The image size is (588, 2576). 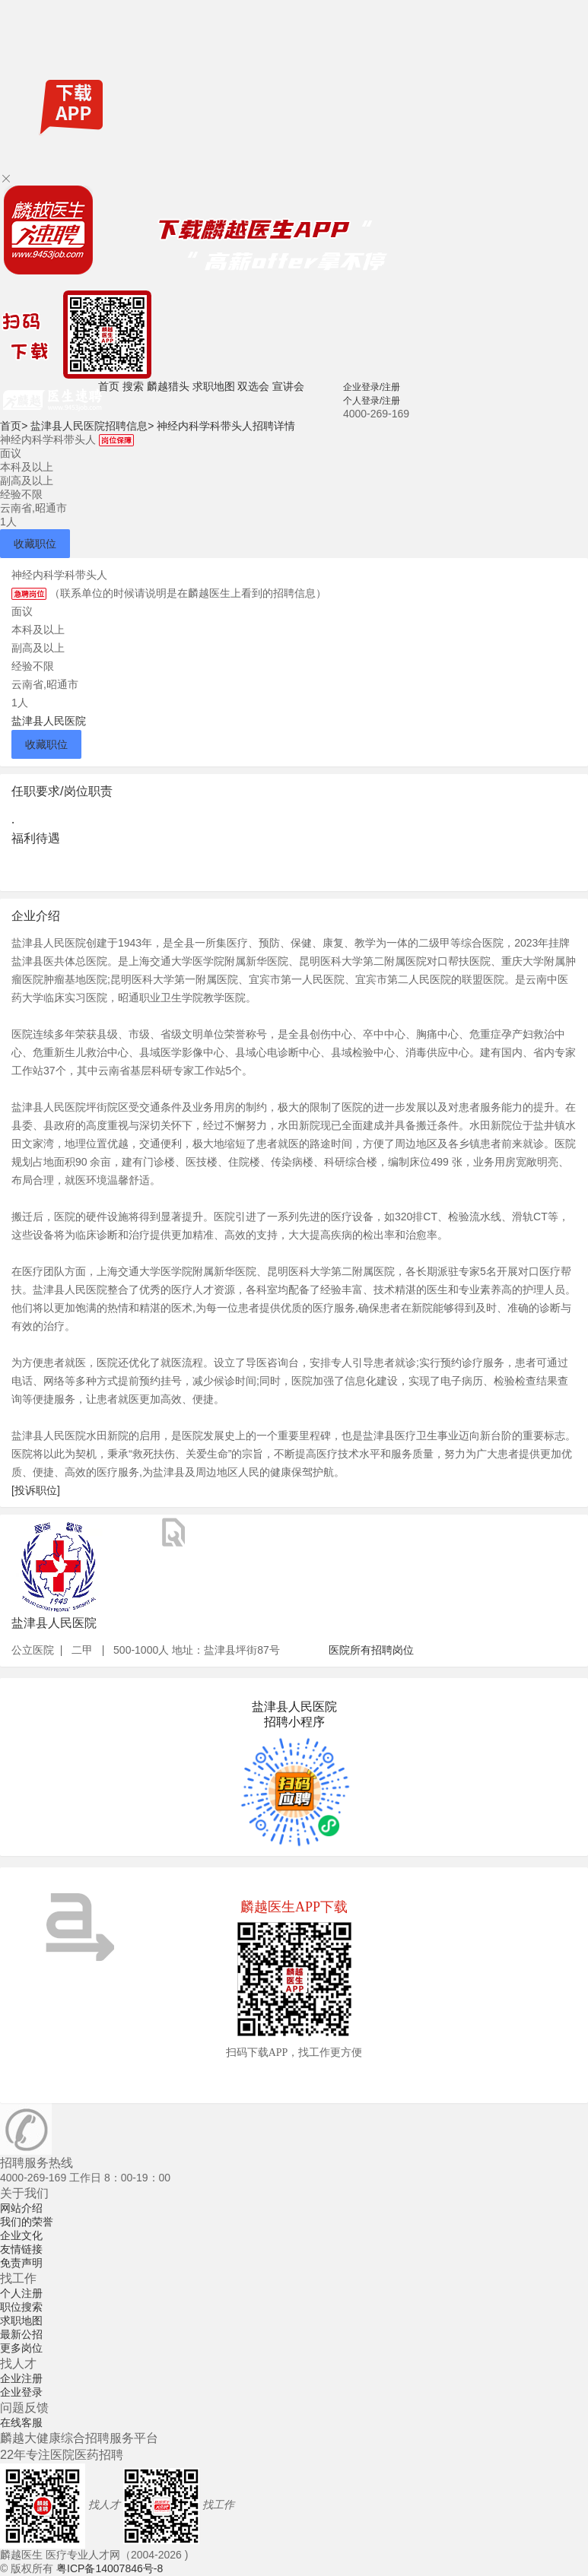 I want to click on view or edit document properties, so click(x=173, y=1531).